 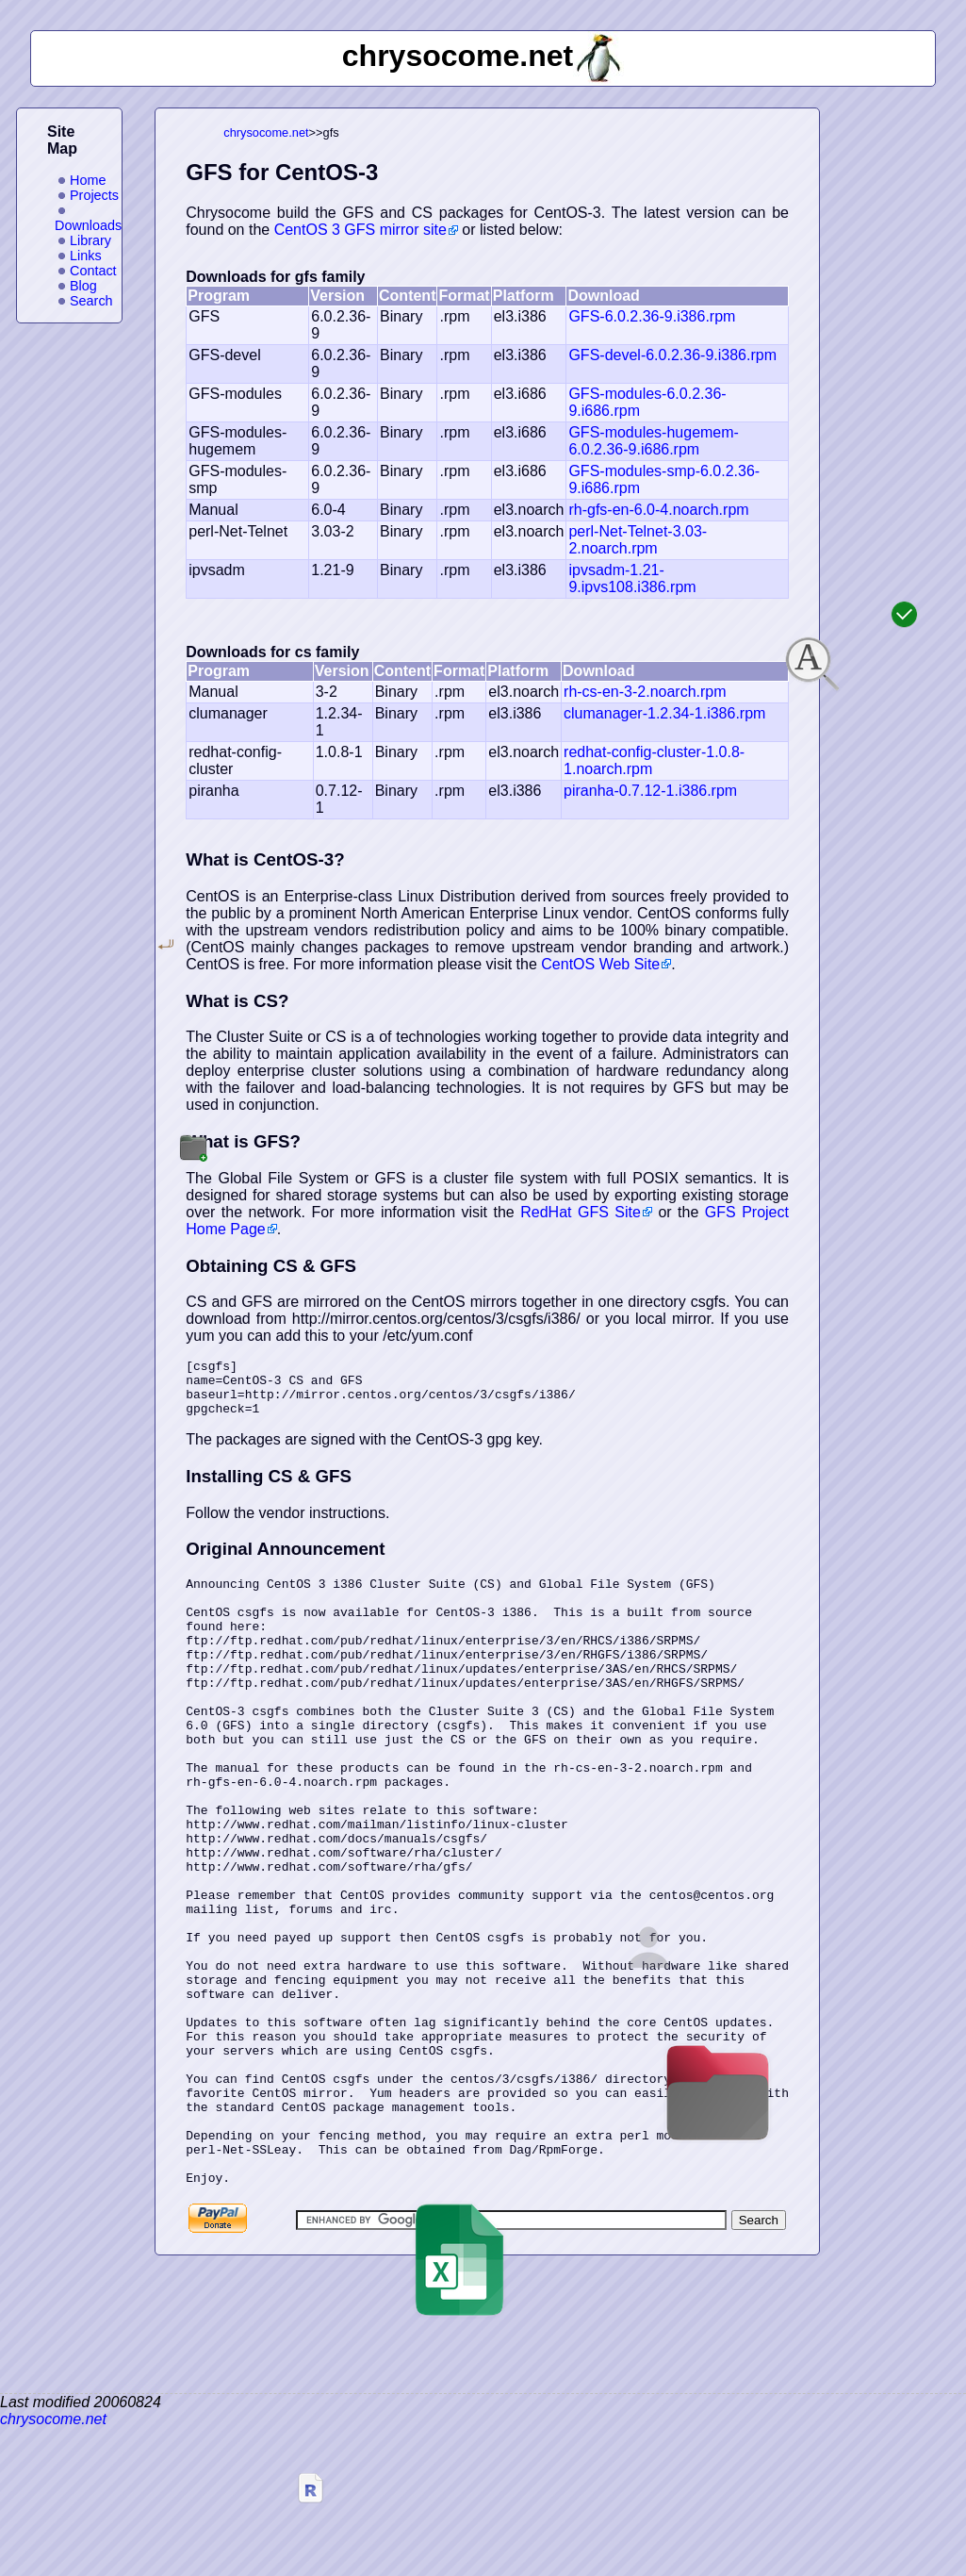 What do you see at coordinates (717, 2092) in the screenshot?
I see `an open folder in the file system` at bounding box center [717, 2092].